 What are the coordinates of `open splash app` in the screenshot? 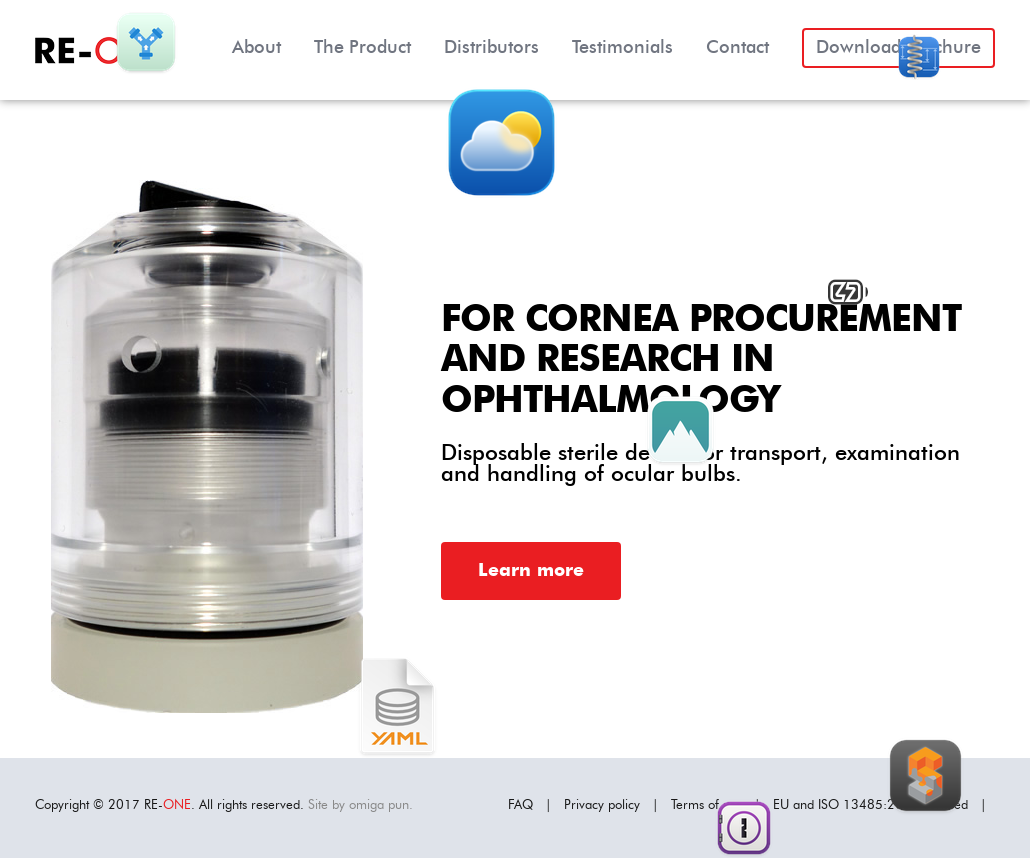 It's located at (925, 775).